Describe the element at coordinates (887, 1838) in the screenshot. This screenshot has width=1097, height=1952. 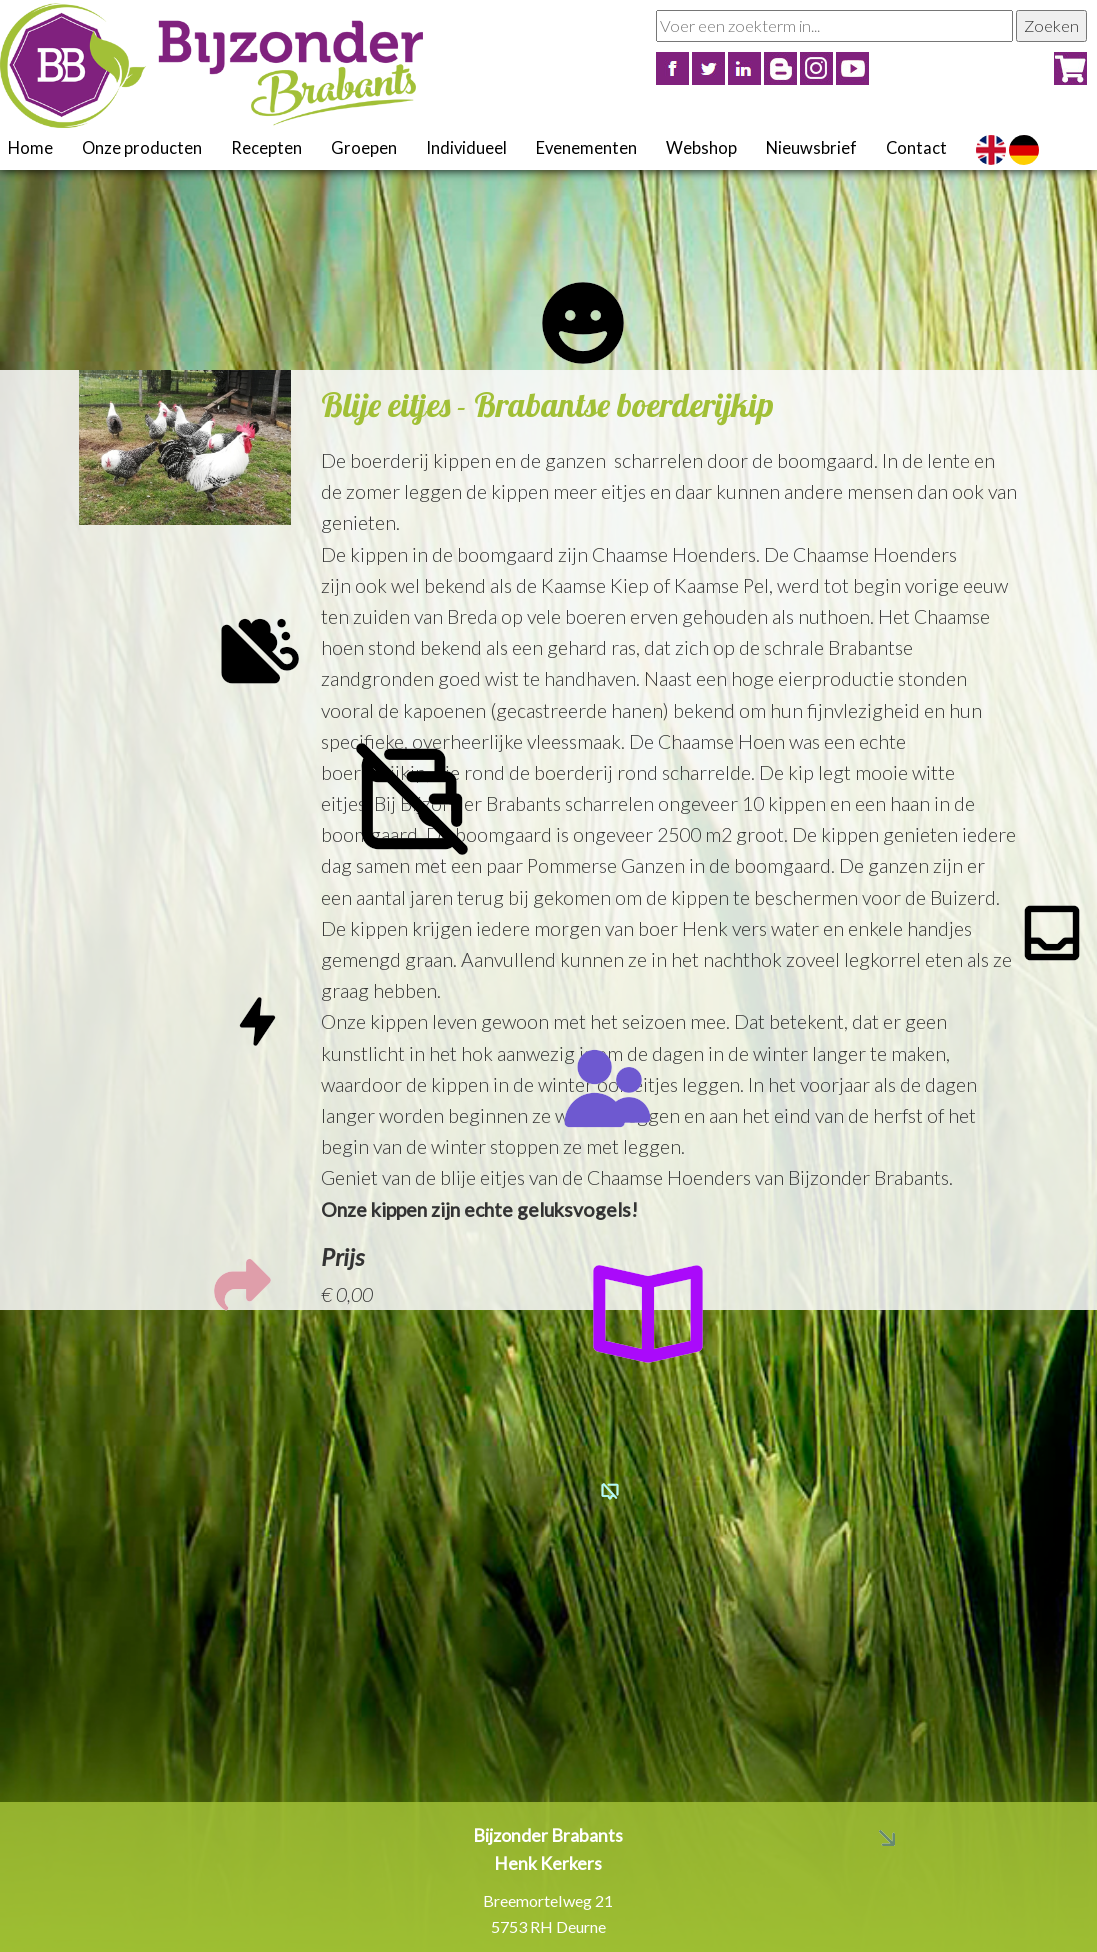
I see `navigate to the next item below` at that location.